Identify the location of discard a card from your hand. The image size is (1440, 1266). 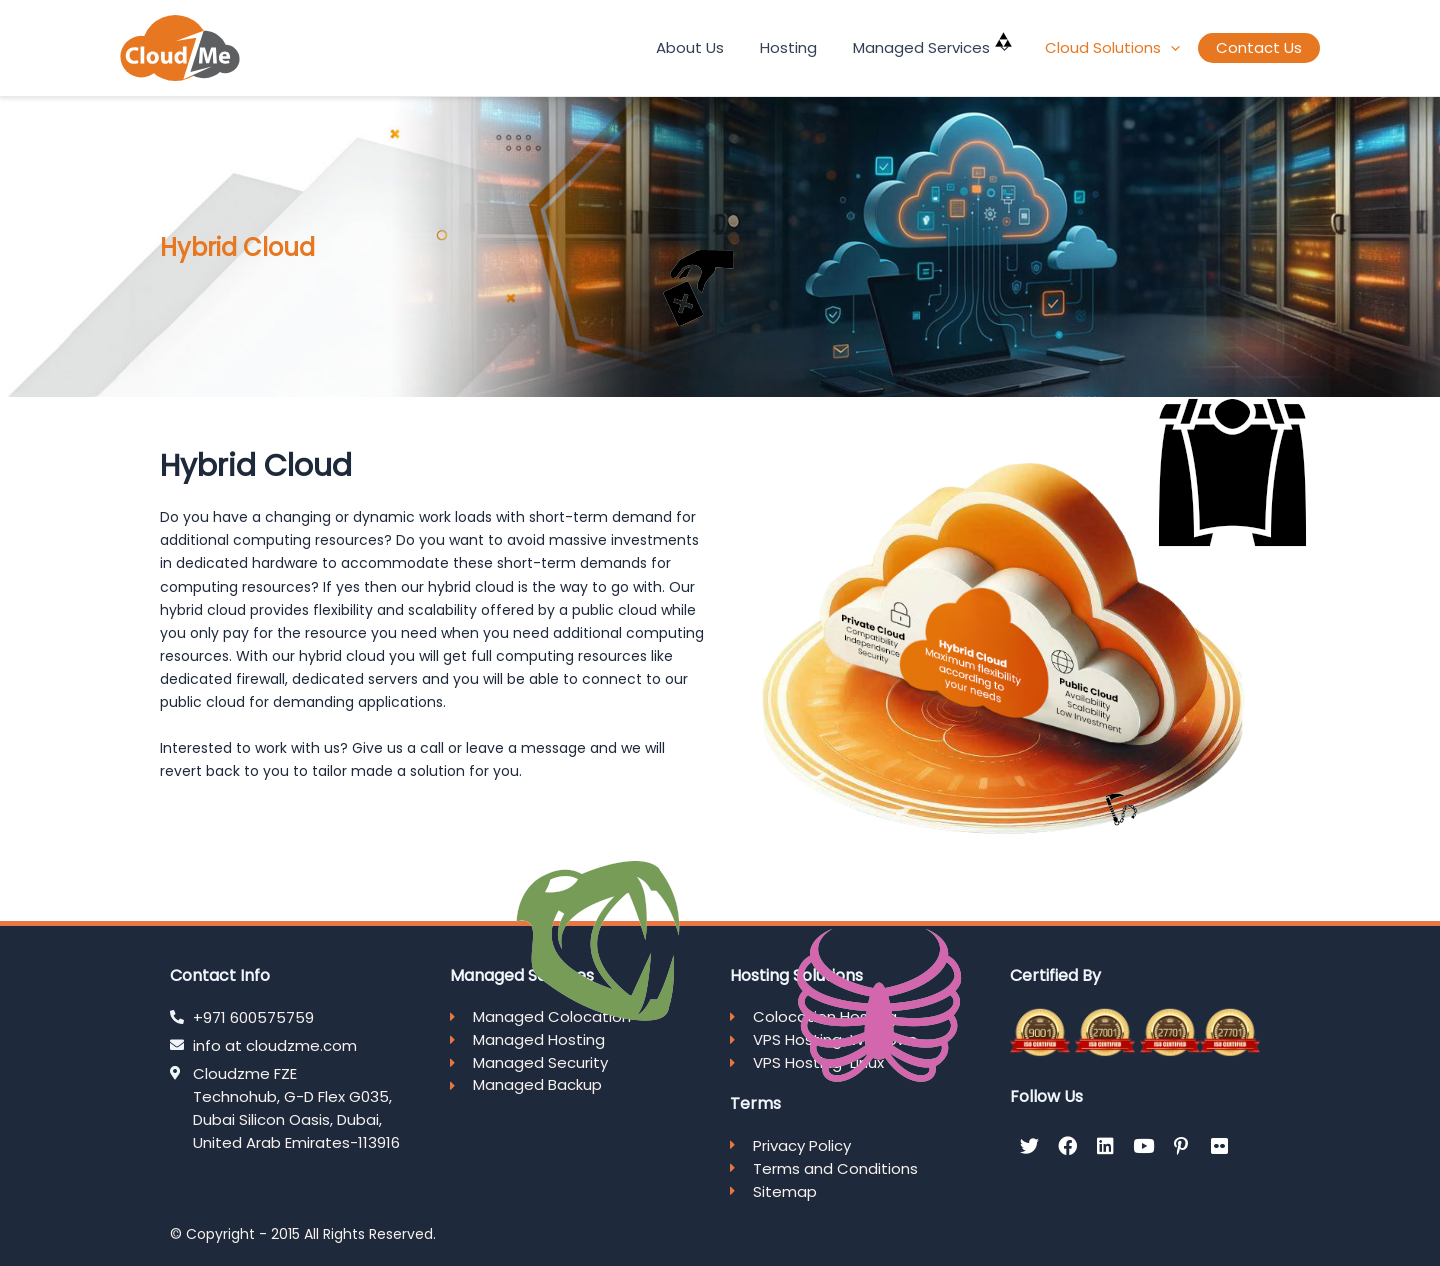
(695, 288).